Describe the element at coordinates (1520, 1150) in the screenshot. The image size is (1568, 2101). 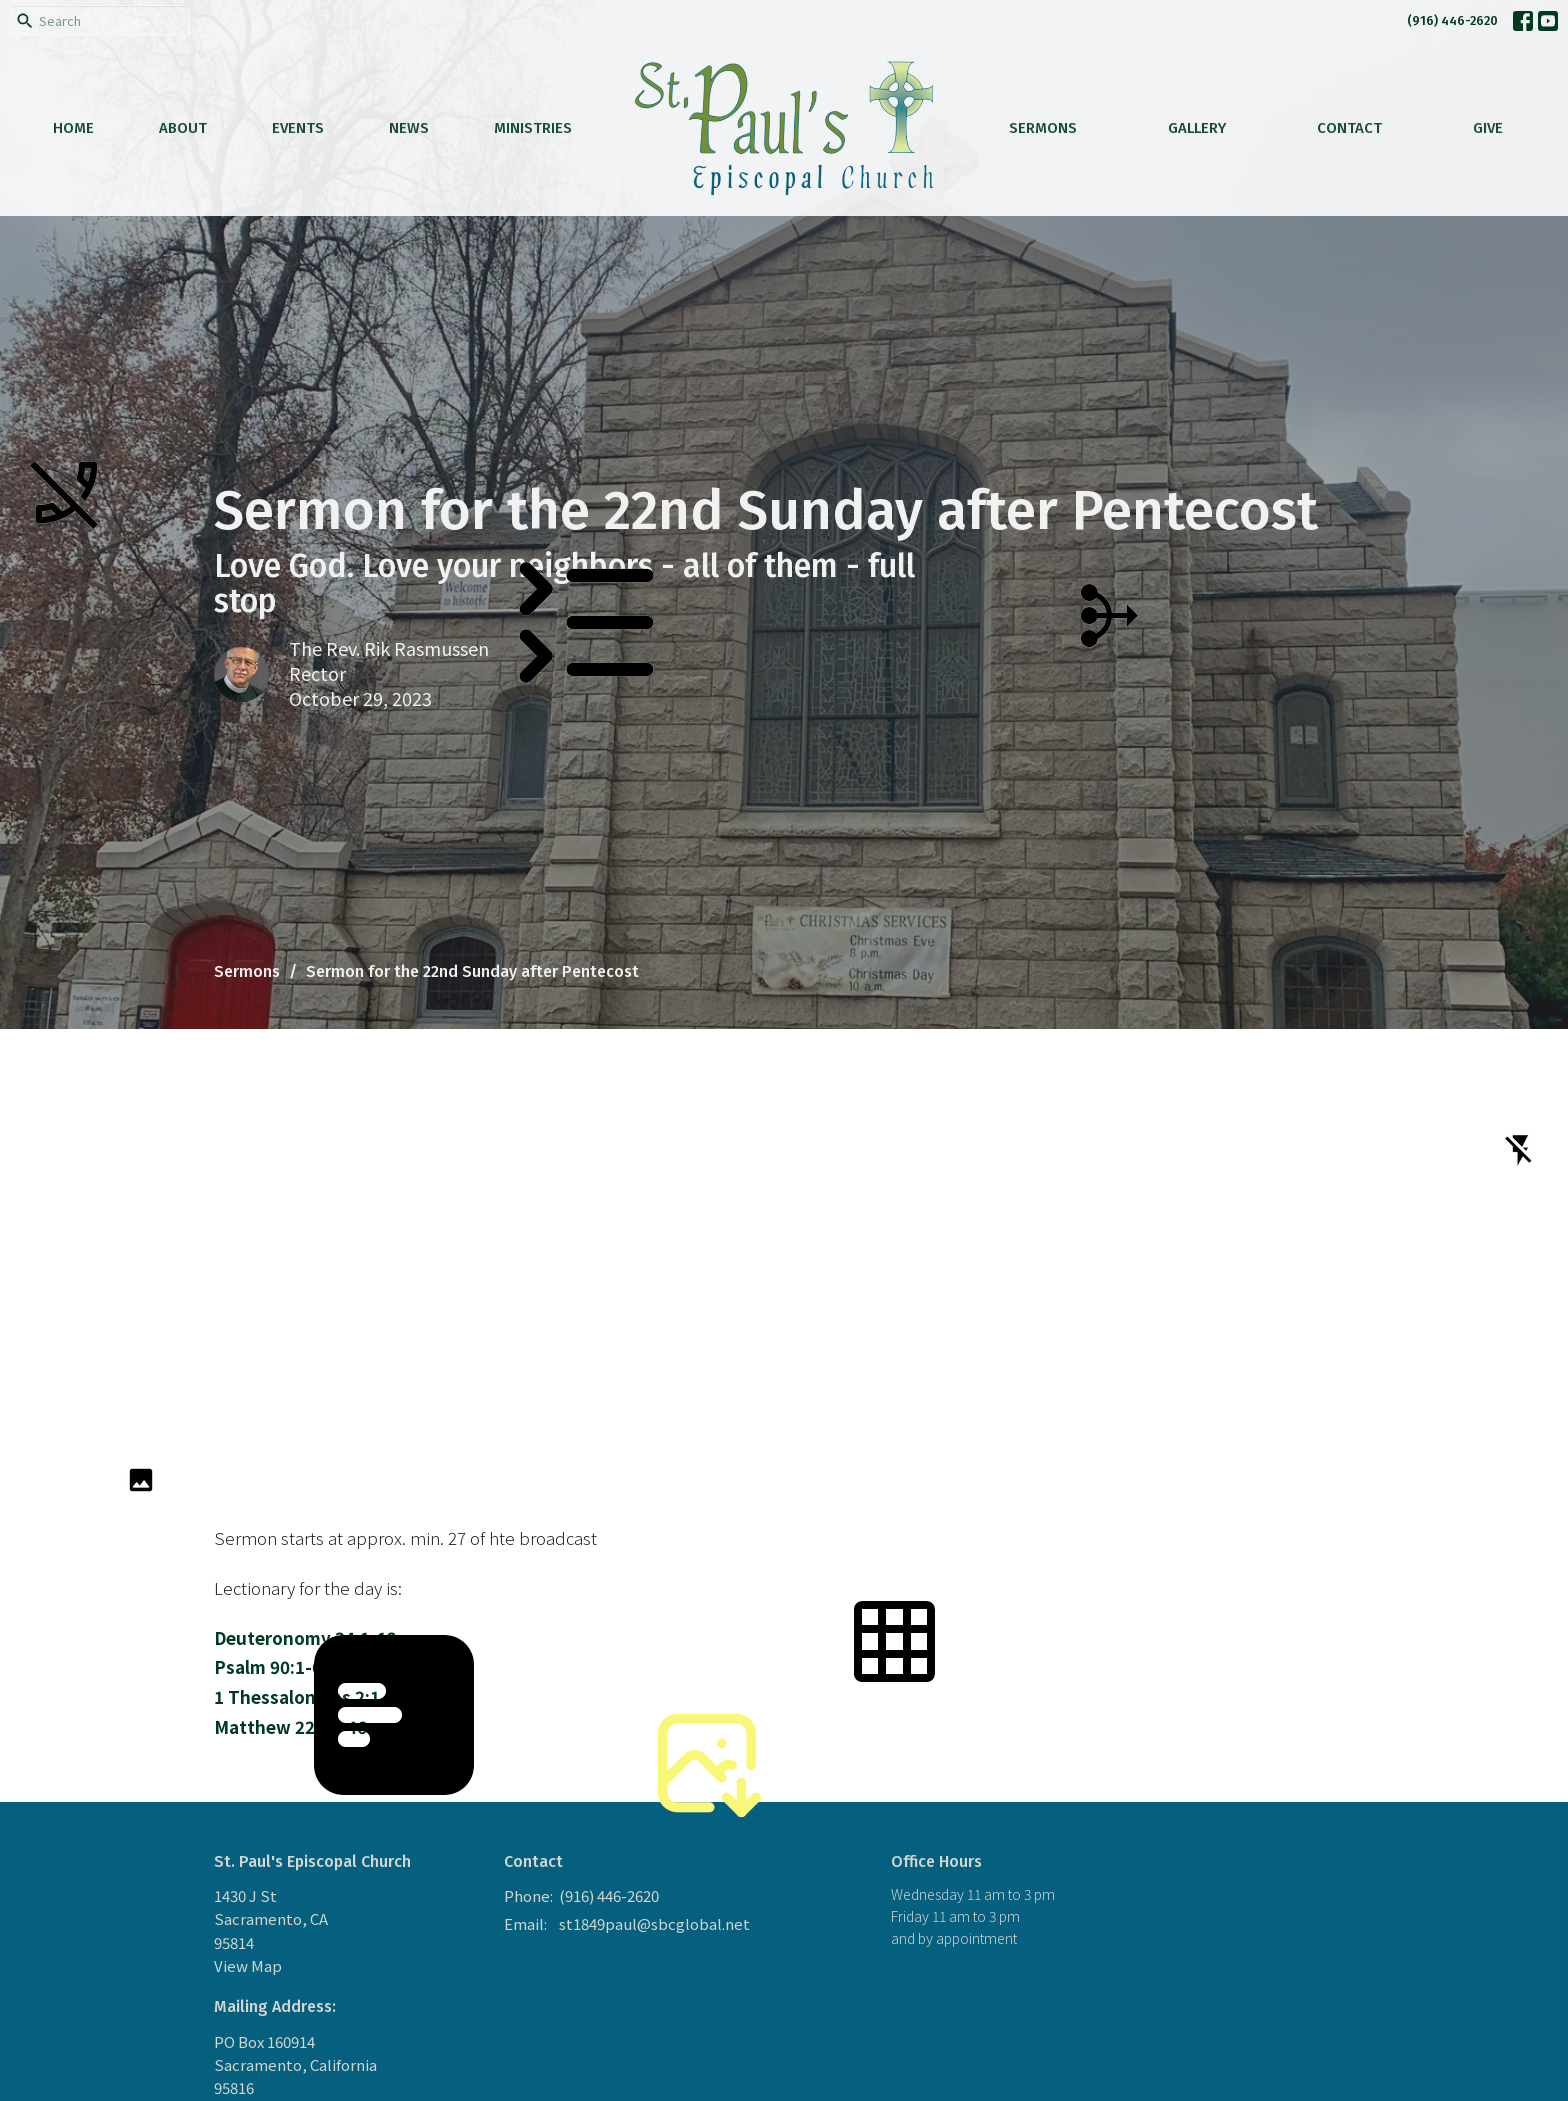
I see `disable camera flash` at that location.